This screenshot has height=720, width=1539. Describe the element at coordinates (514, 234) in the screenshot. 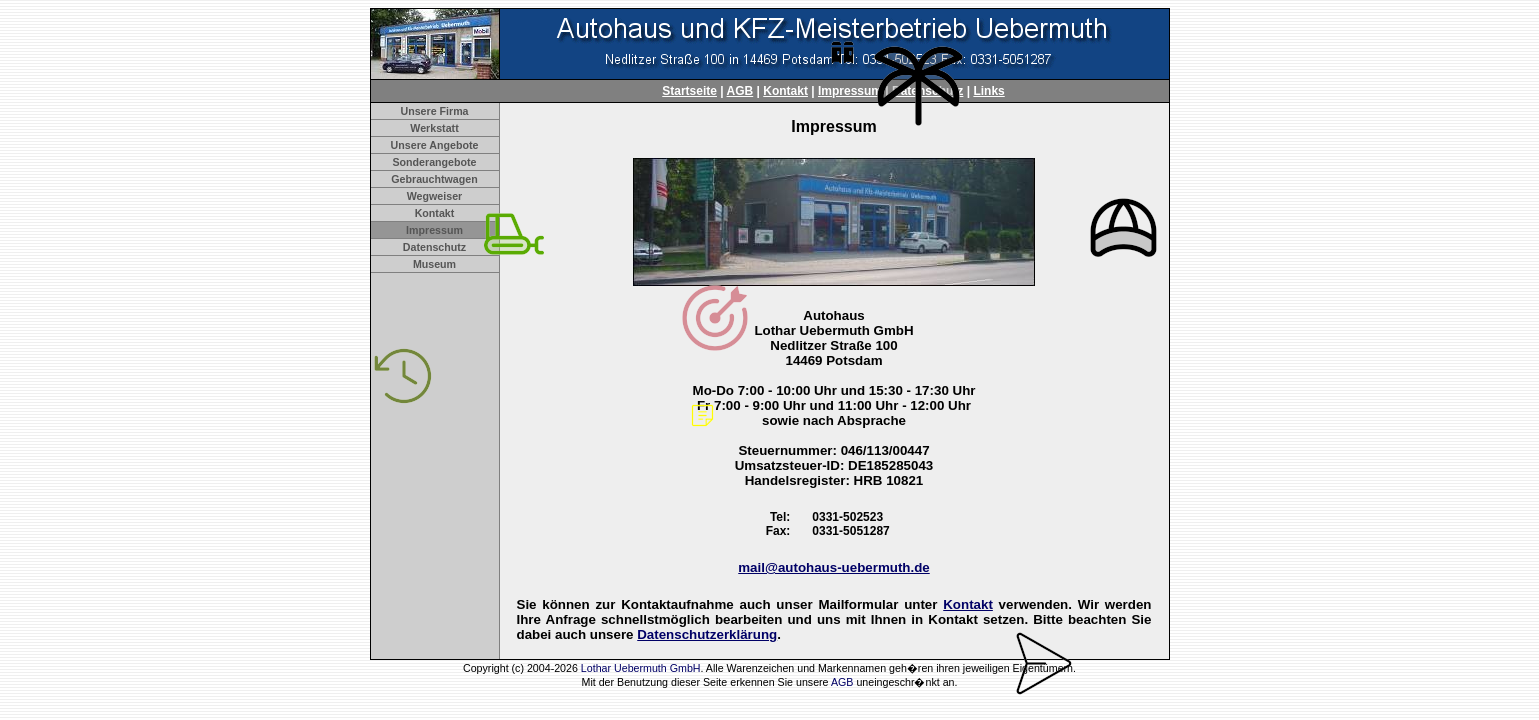

I see `access construction or heavy machinery tools` at that location.